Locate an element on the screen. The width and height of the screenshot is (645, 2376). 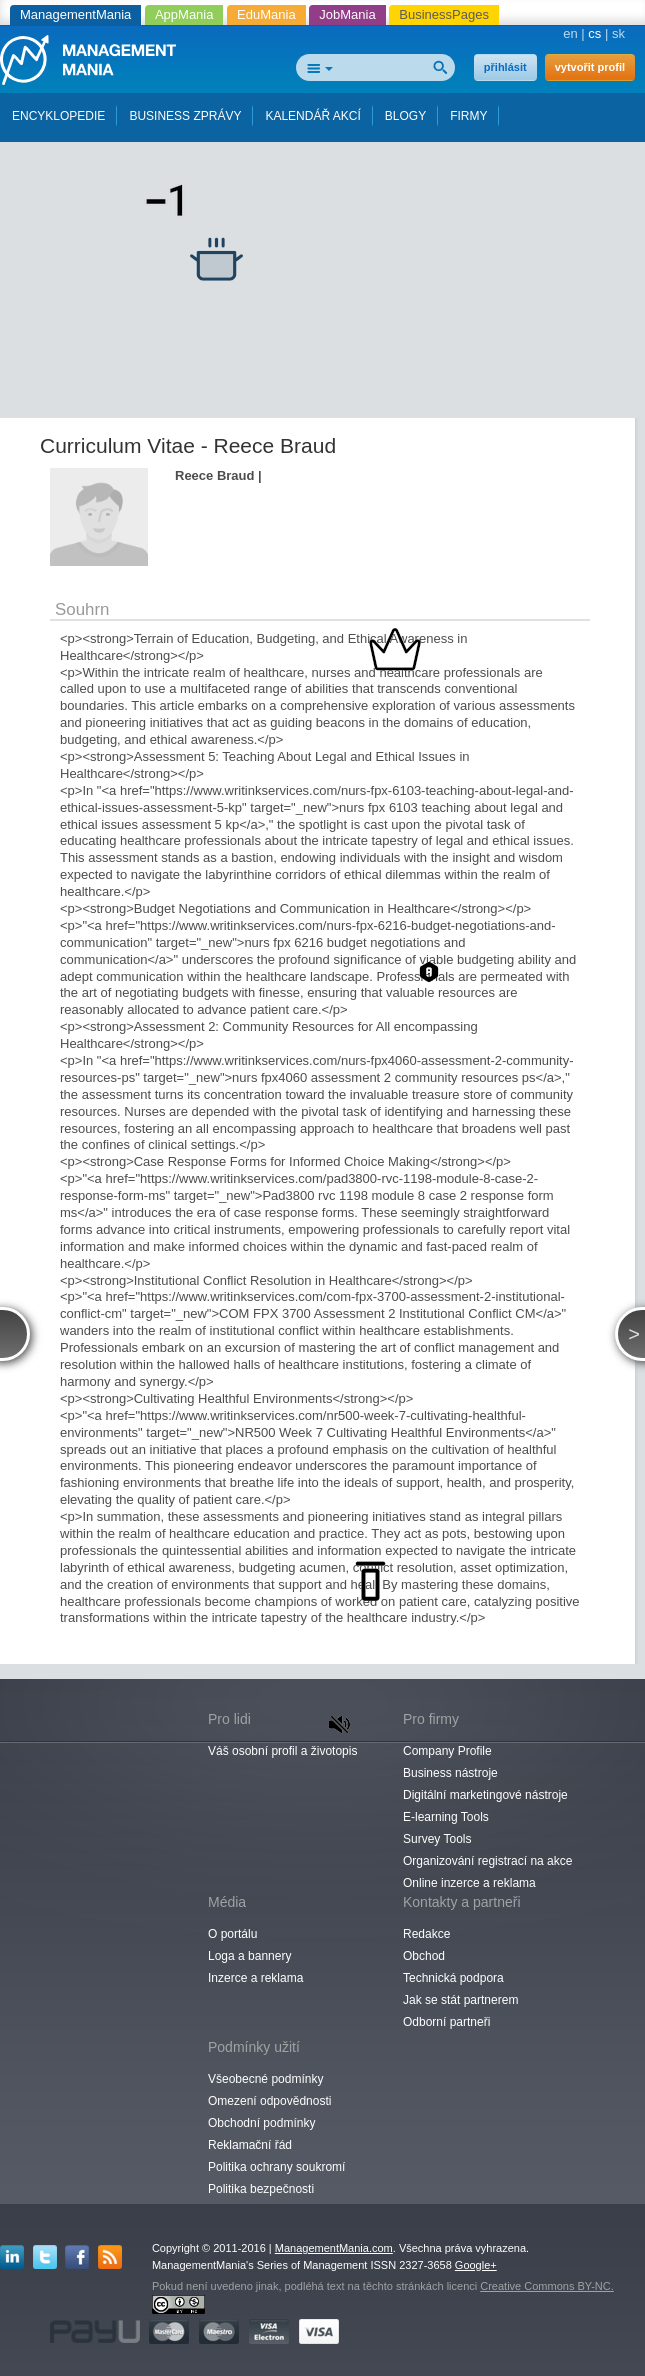
indicates premium or VIP status is located at coordinates (395, 652).